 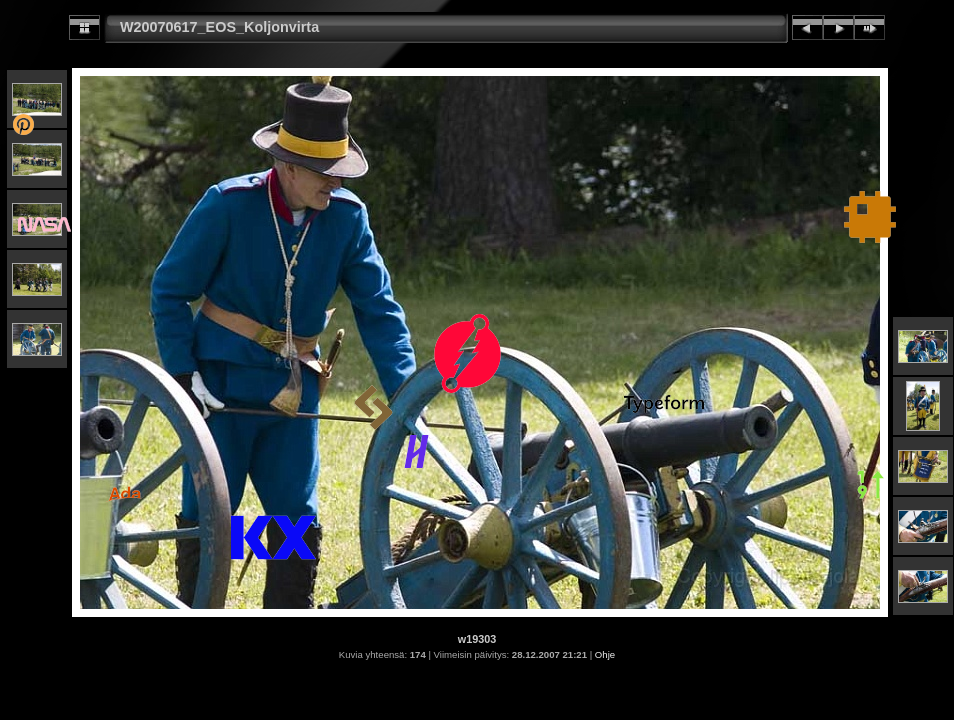 I want to click on dgraph database logo, so click(x=467, y=353).